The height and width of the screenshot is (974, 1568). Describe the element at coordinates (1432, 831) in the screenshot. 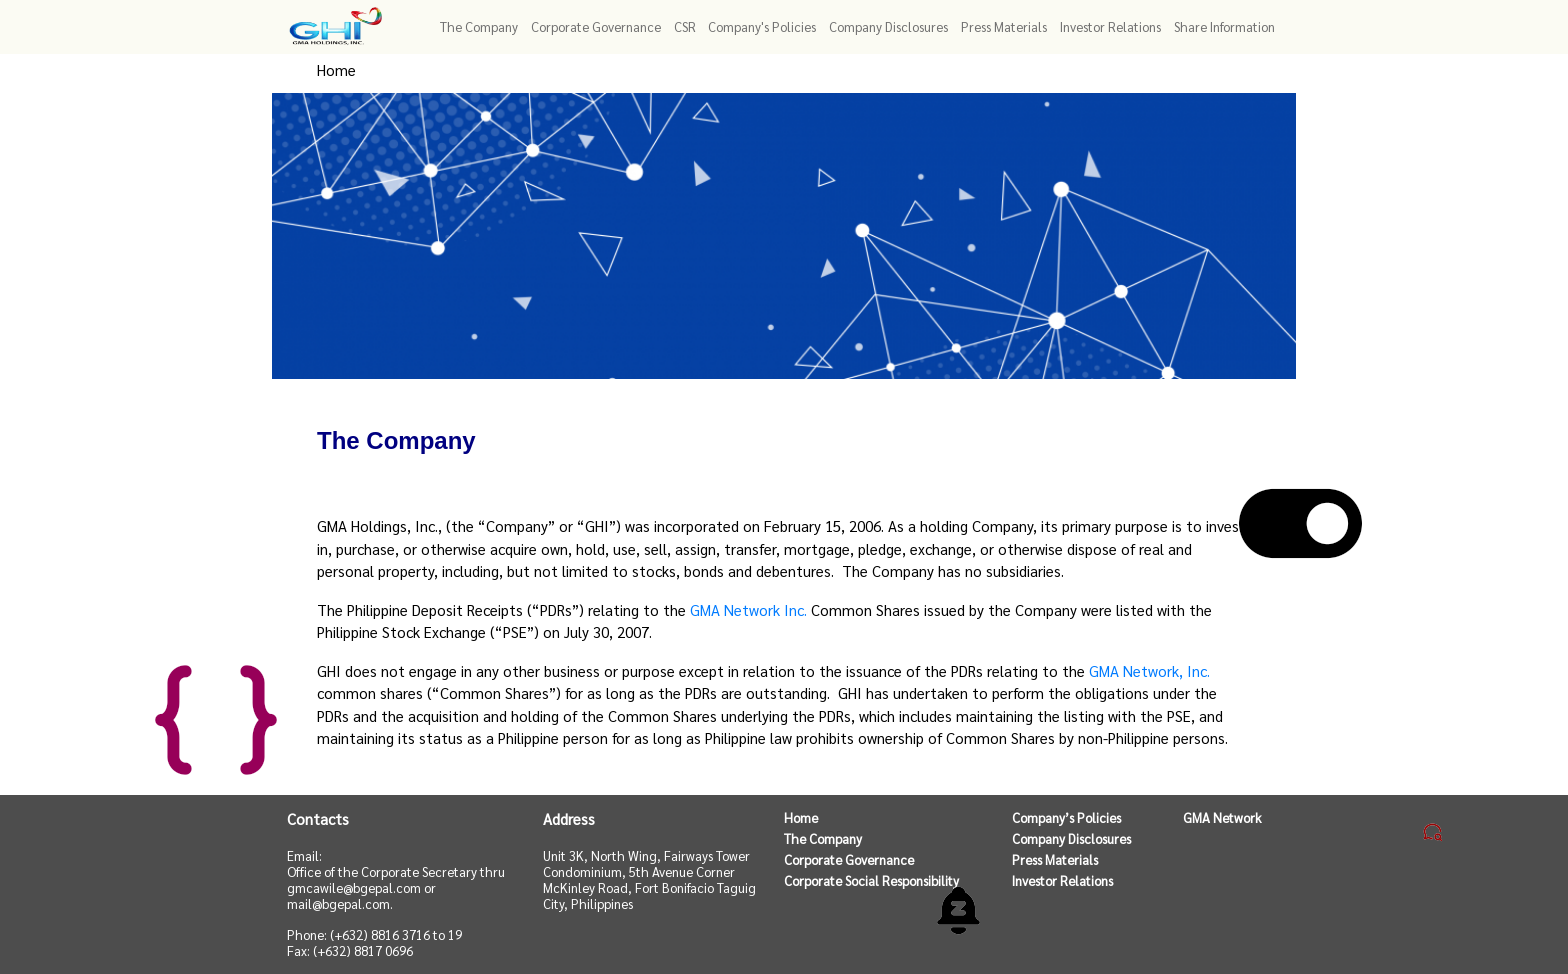

I see `search through your messages` at that location.